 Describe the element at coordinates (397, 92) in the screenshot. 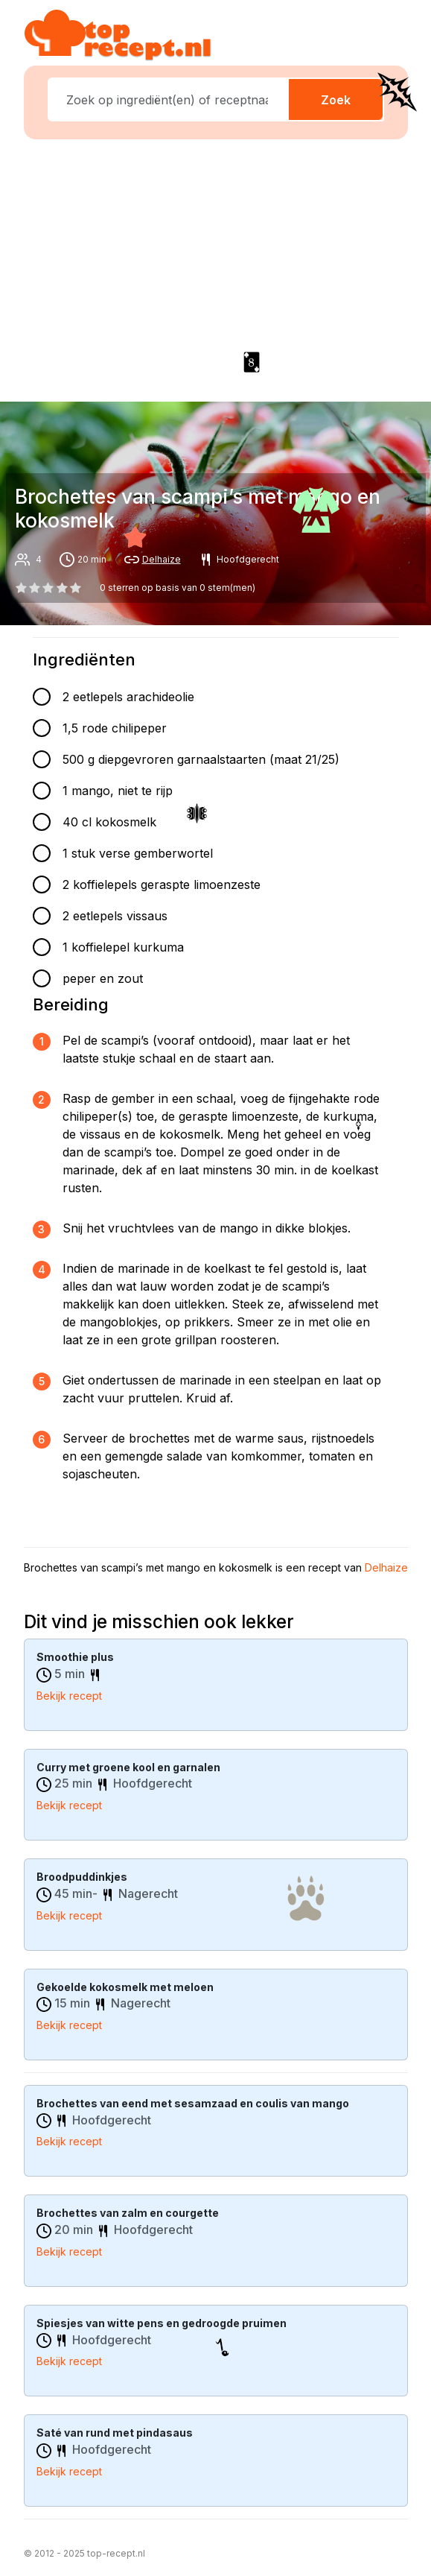

I see `indicates damage or injury status in a game` at that location.